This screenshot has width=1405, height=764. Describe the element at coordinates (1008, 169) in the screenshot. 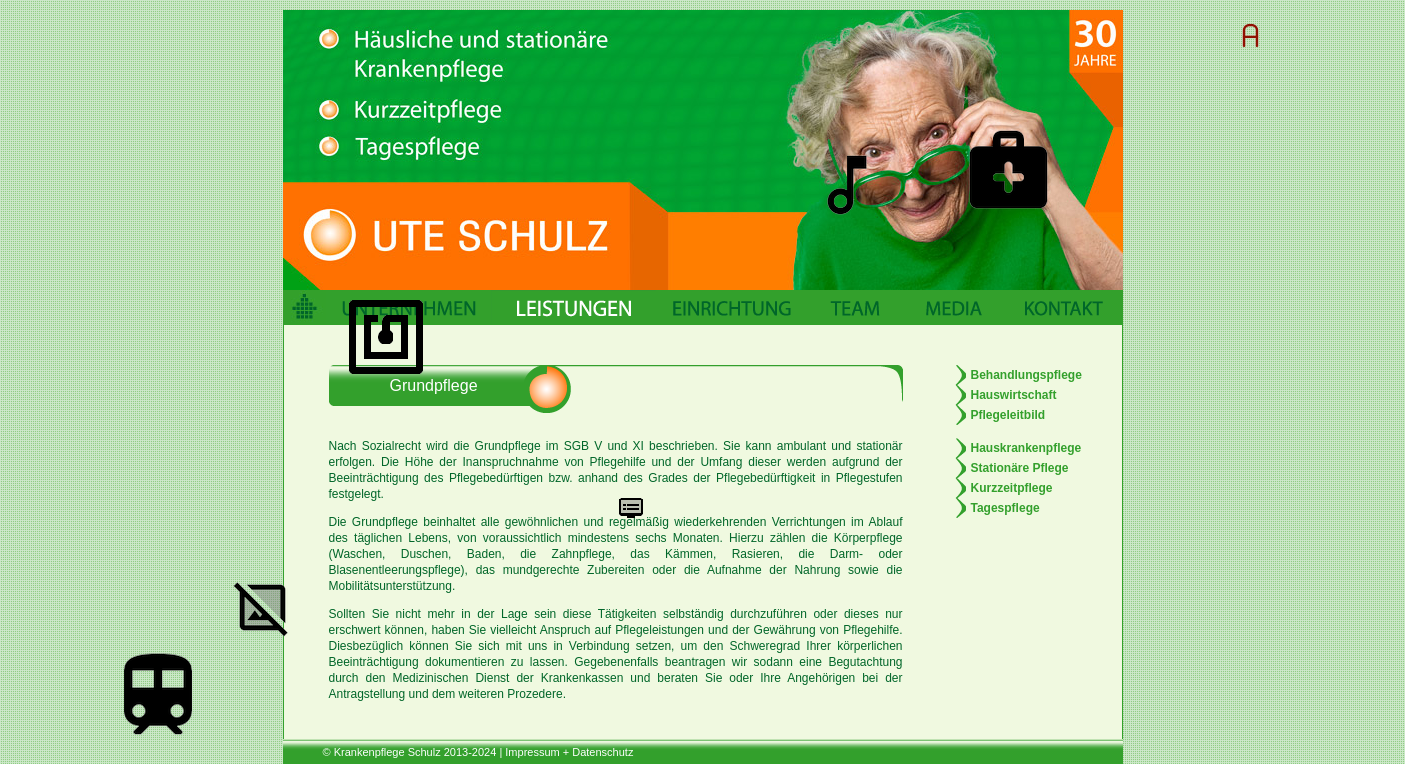

I see `access medical or health services` at that location.